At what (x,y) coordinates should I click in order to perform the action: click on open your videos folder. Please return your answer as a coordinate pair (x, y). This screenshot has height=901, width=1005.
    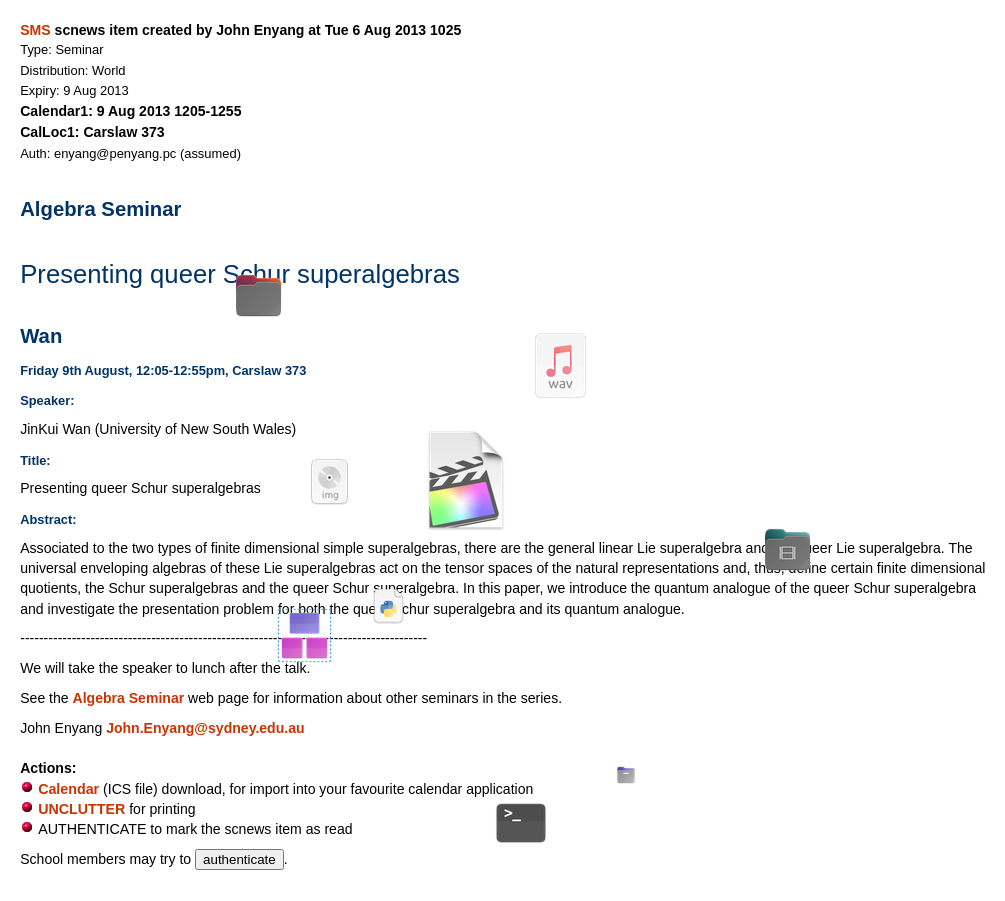
    Looking at the image, I should click on (787, 549).